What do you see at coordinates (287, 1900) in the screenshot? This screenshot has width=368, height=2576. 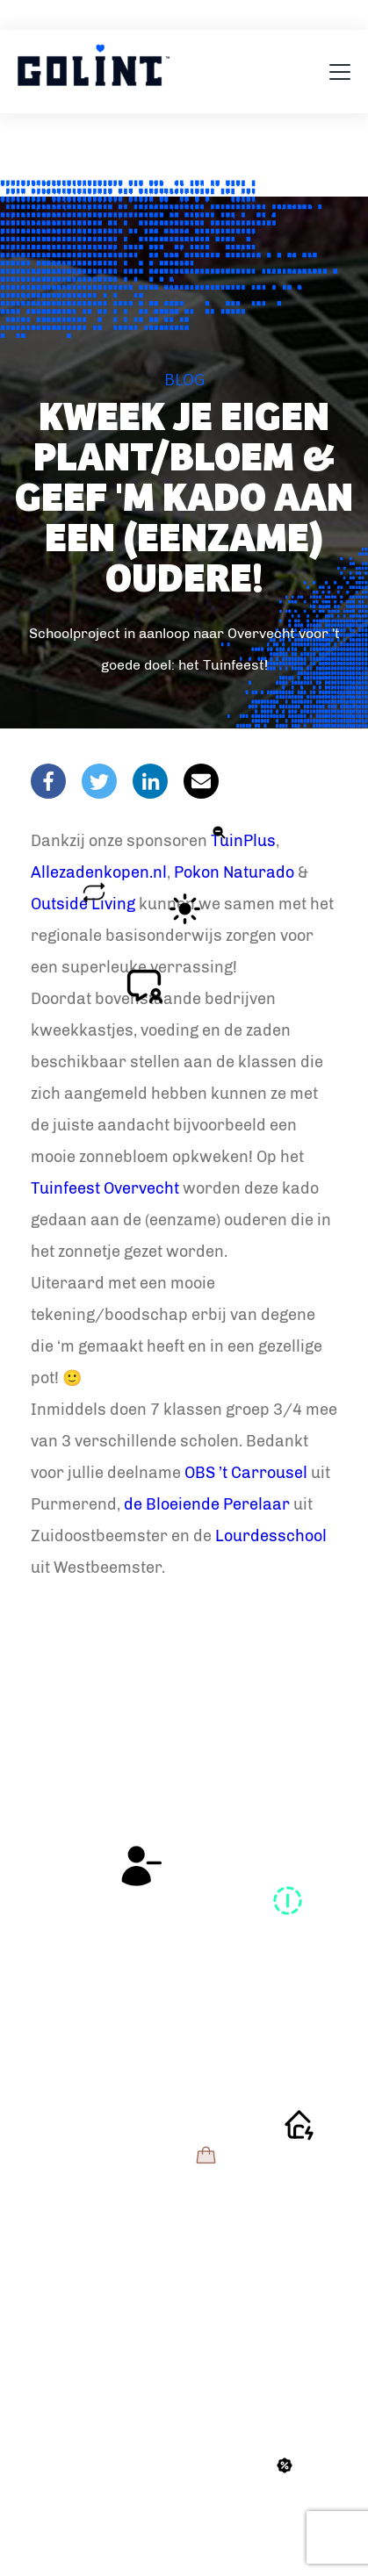 I see `view additional information` at bounding box center [287, 1900].